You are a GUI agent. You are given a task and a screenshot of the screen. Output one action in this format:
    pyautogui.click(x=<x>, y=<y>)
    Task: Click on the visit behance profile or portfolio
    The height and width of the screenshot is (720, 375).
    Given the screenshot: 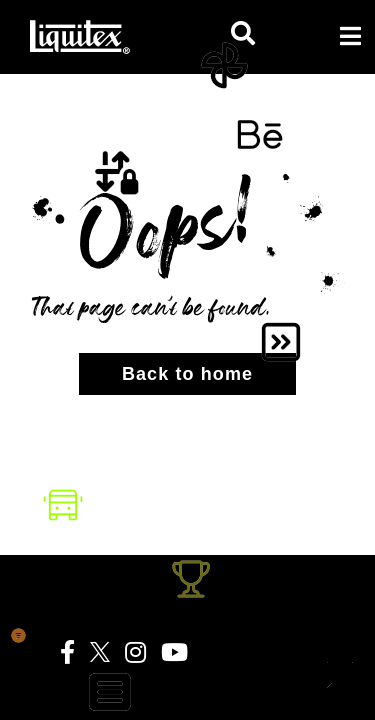 What is the action you would take?
    pyautogui.click(x=258, y=134)
    